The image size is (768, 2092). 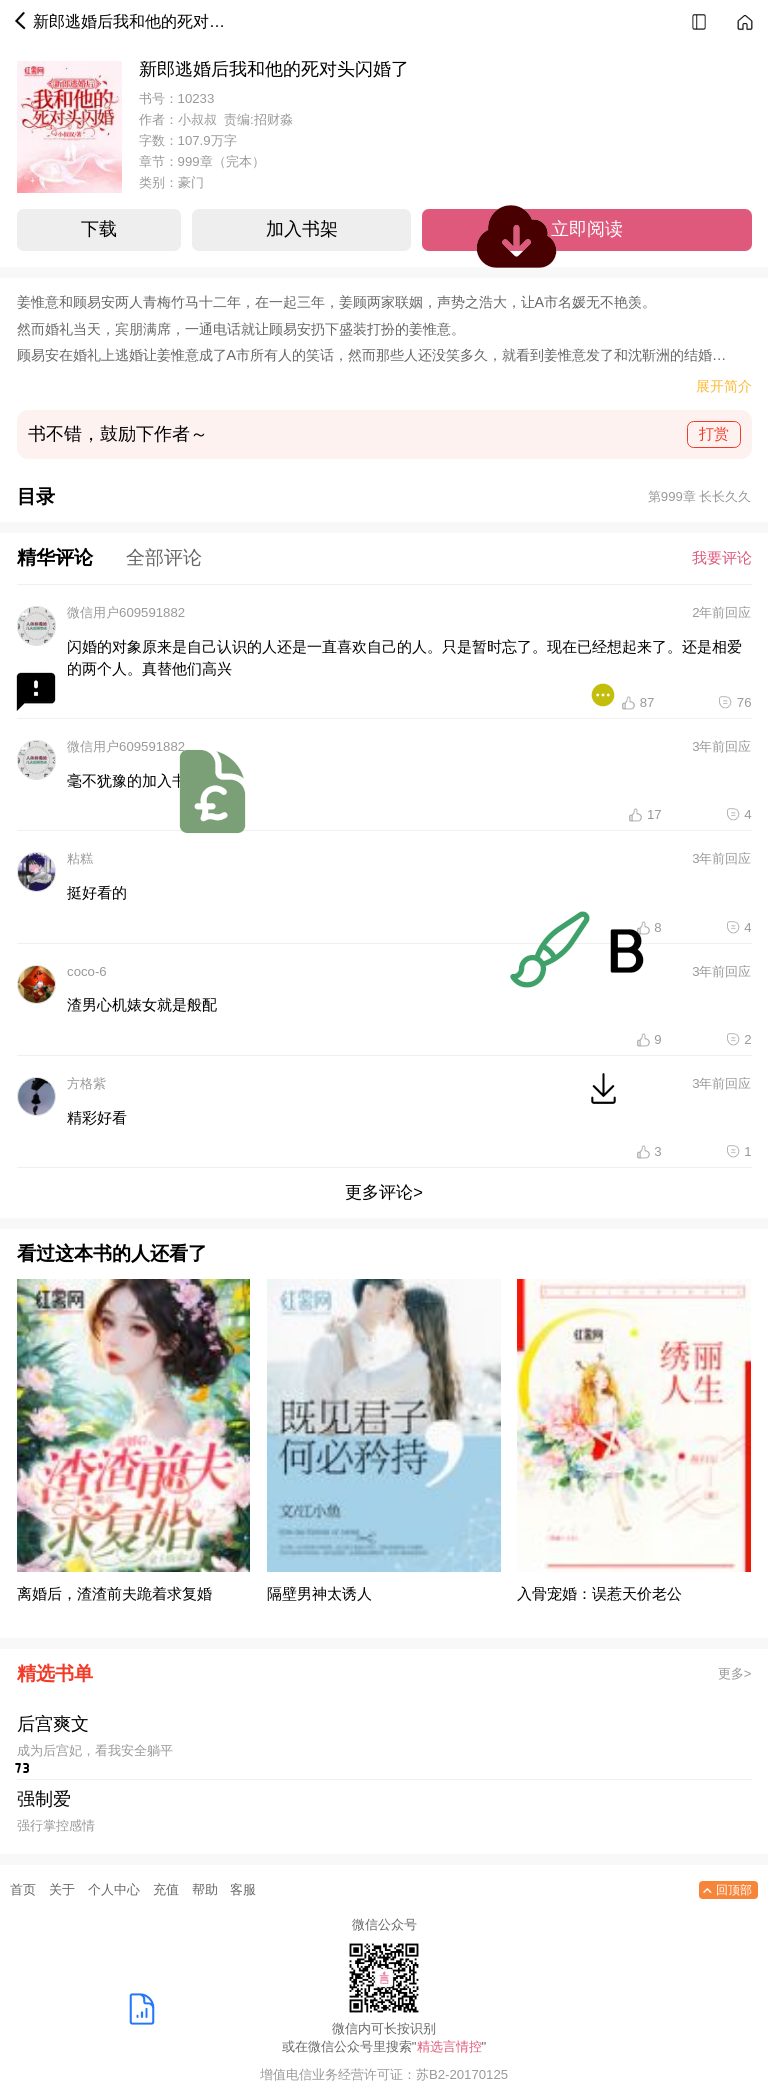 What do you see at coordinates (142, 2009) in the screenshot?
I see `view document analytics or statistics` at bounding box center [142, 2009].